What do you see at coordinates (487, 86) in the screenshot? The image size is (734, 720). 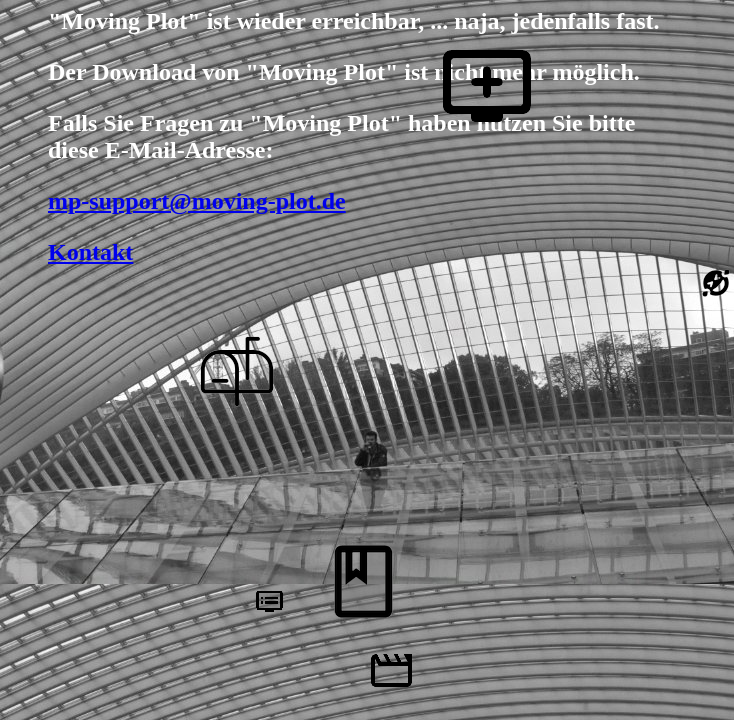 I see `add video to watch queue` at bounding box center [487, 86].